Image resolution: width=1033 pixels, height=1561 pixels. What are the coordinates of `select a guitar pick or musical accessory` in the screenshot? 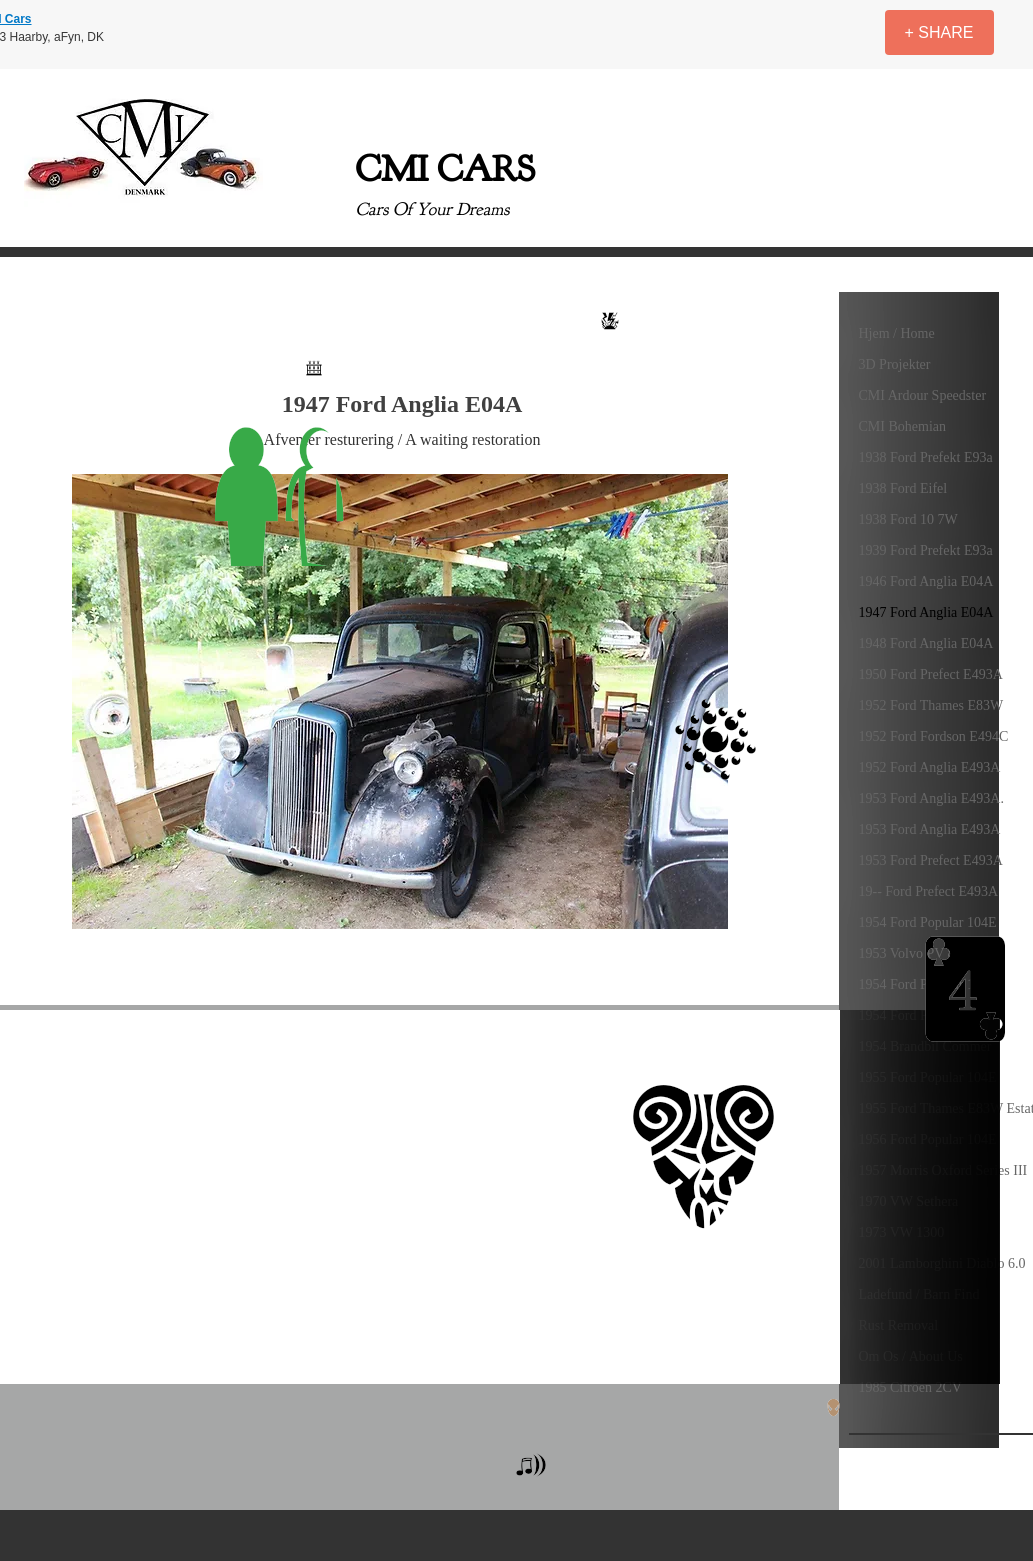 It's located at (703, 1156).